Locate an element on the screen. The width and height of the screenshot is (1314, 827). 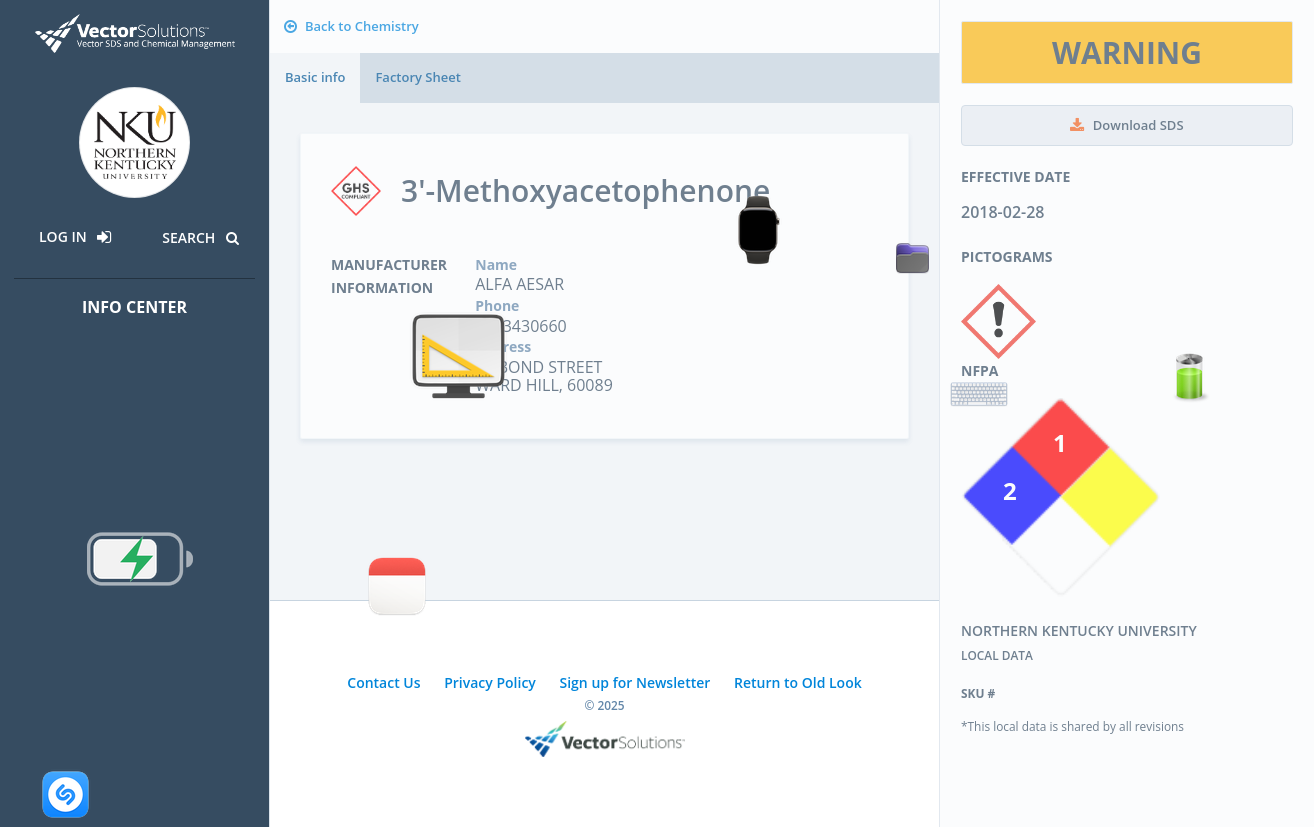
empty calendar placeholder icon is located at coordinates (397, 586).